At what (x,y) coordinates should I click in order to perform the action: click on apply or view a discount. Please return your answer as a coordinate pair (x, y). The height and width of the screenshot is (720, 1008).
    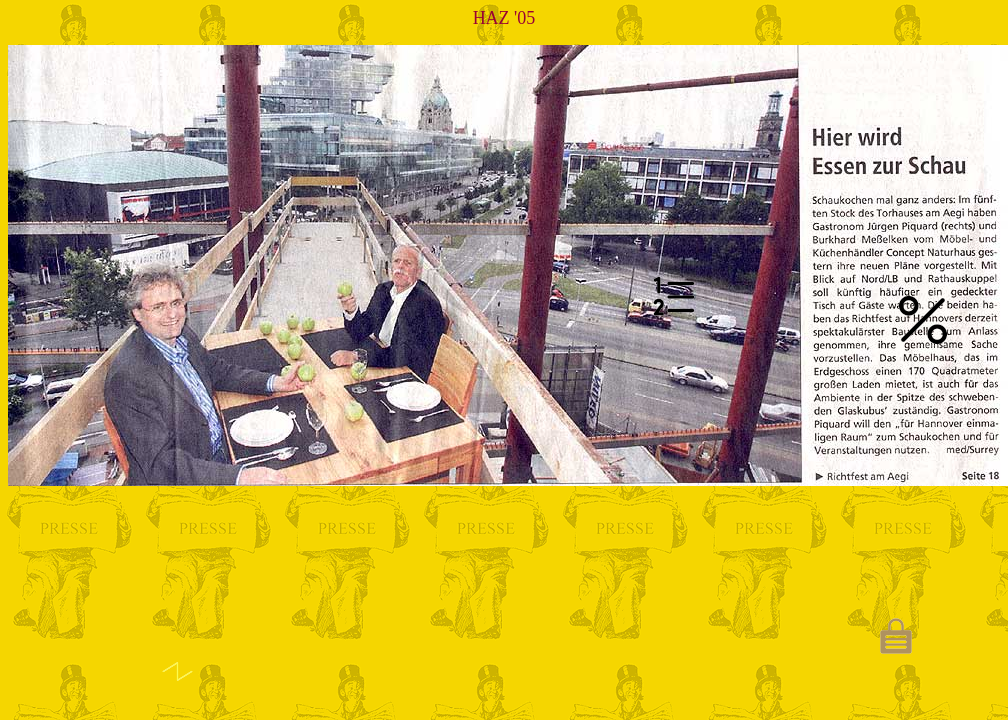
    Looking at the image, I should click on (923, 320).